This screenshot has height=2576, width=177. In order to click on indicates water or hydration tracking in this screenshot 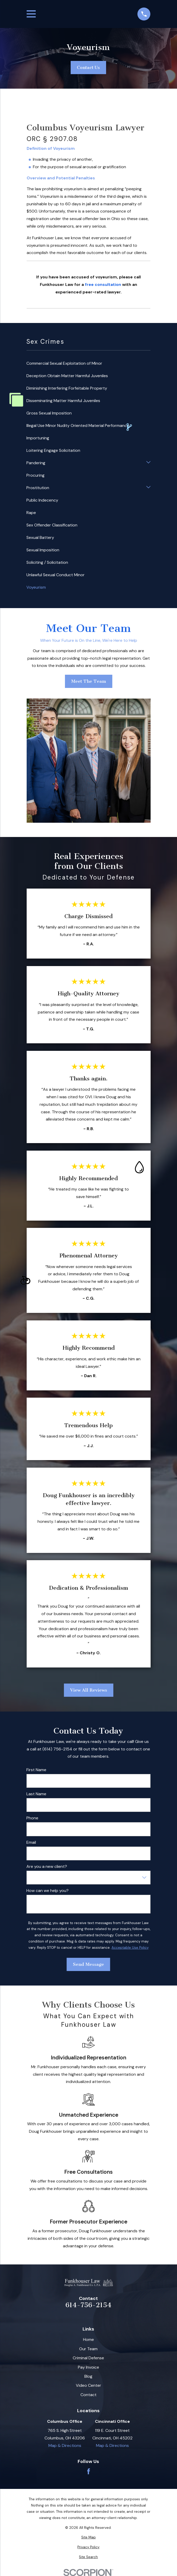, I will do `click(139, 1167)`.